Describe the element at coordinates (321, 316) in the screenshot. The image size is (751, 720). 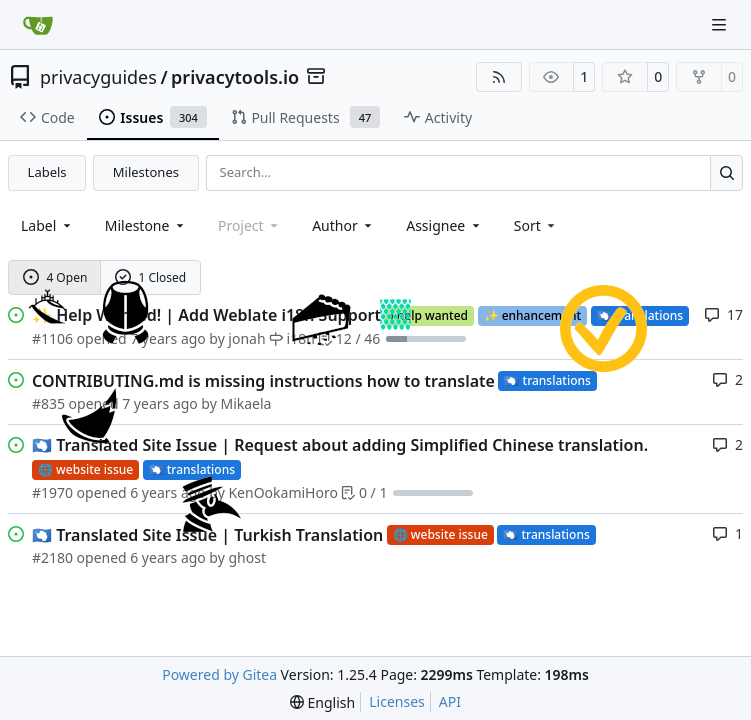
I see `view a portion of data in a chart` at that location.